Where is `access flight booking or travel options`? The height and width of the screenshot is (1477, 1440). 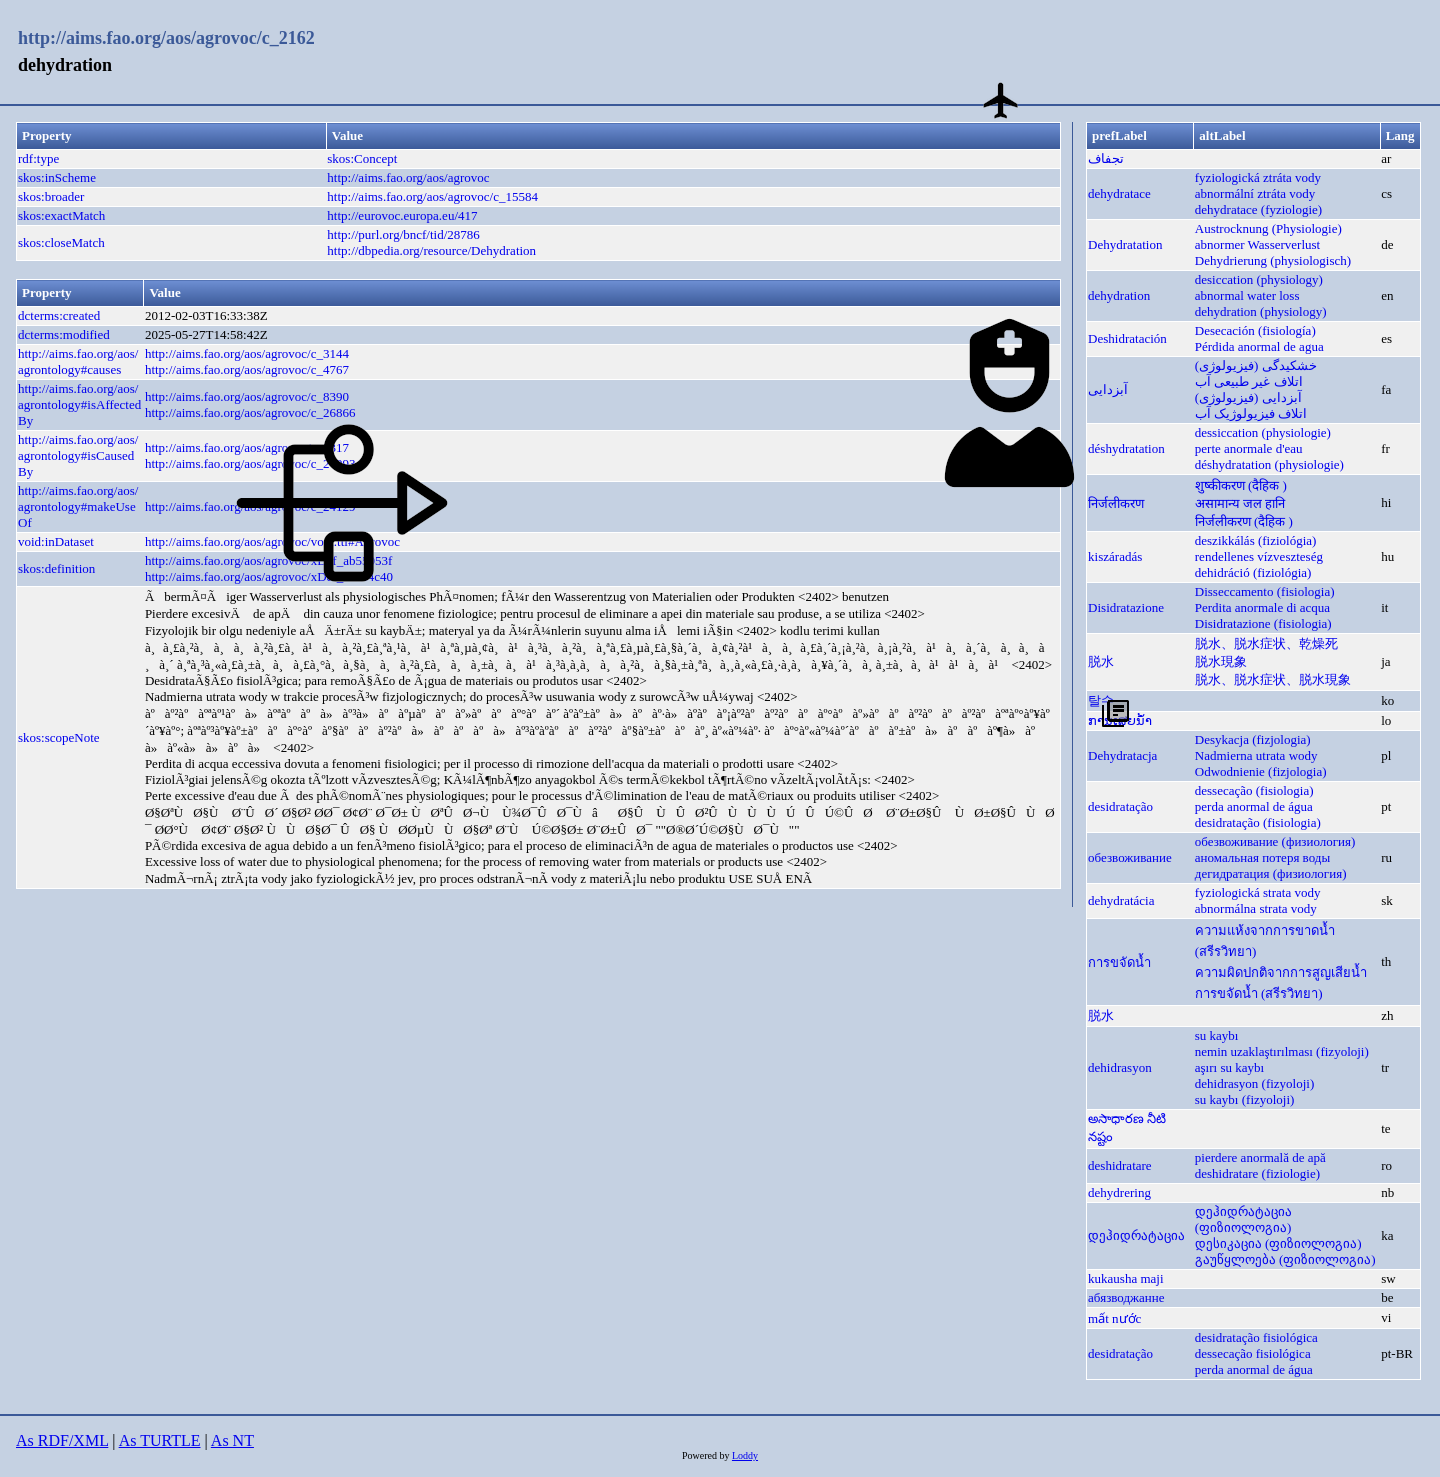
access flight booking or travel options is located at coordinates (1001, 100).